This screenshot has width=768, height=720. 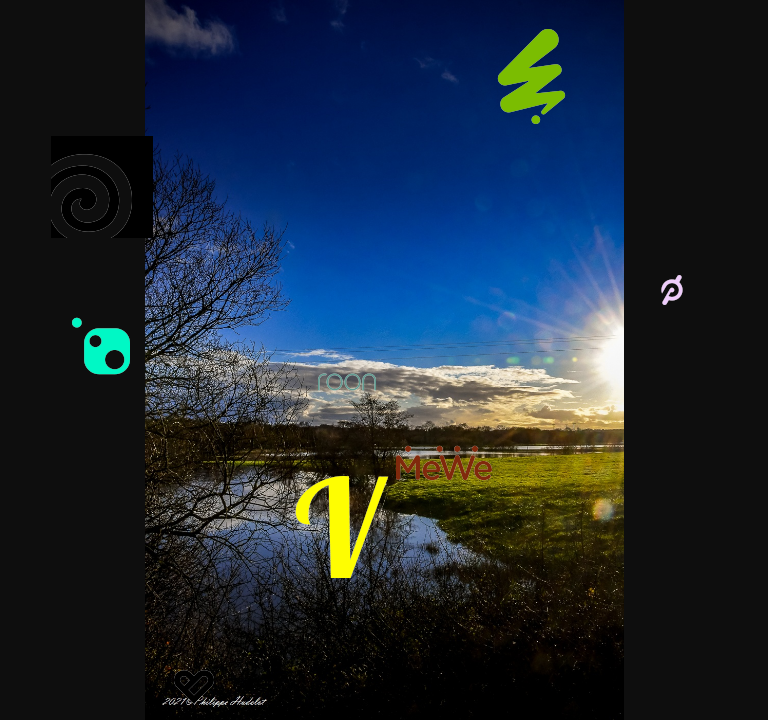 I want to click on open the Peloton app, so click(x=672, y=290).